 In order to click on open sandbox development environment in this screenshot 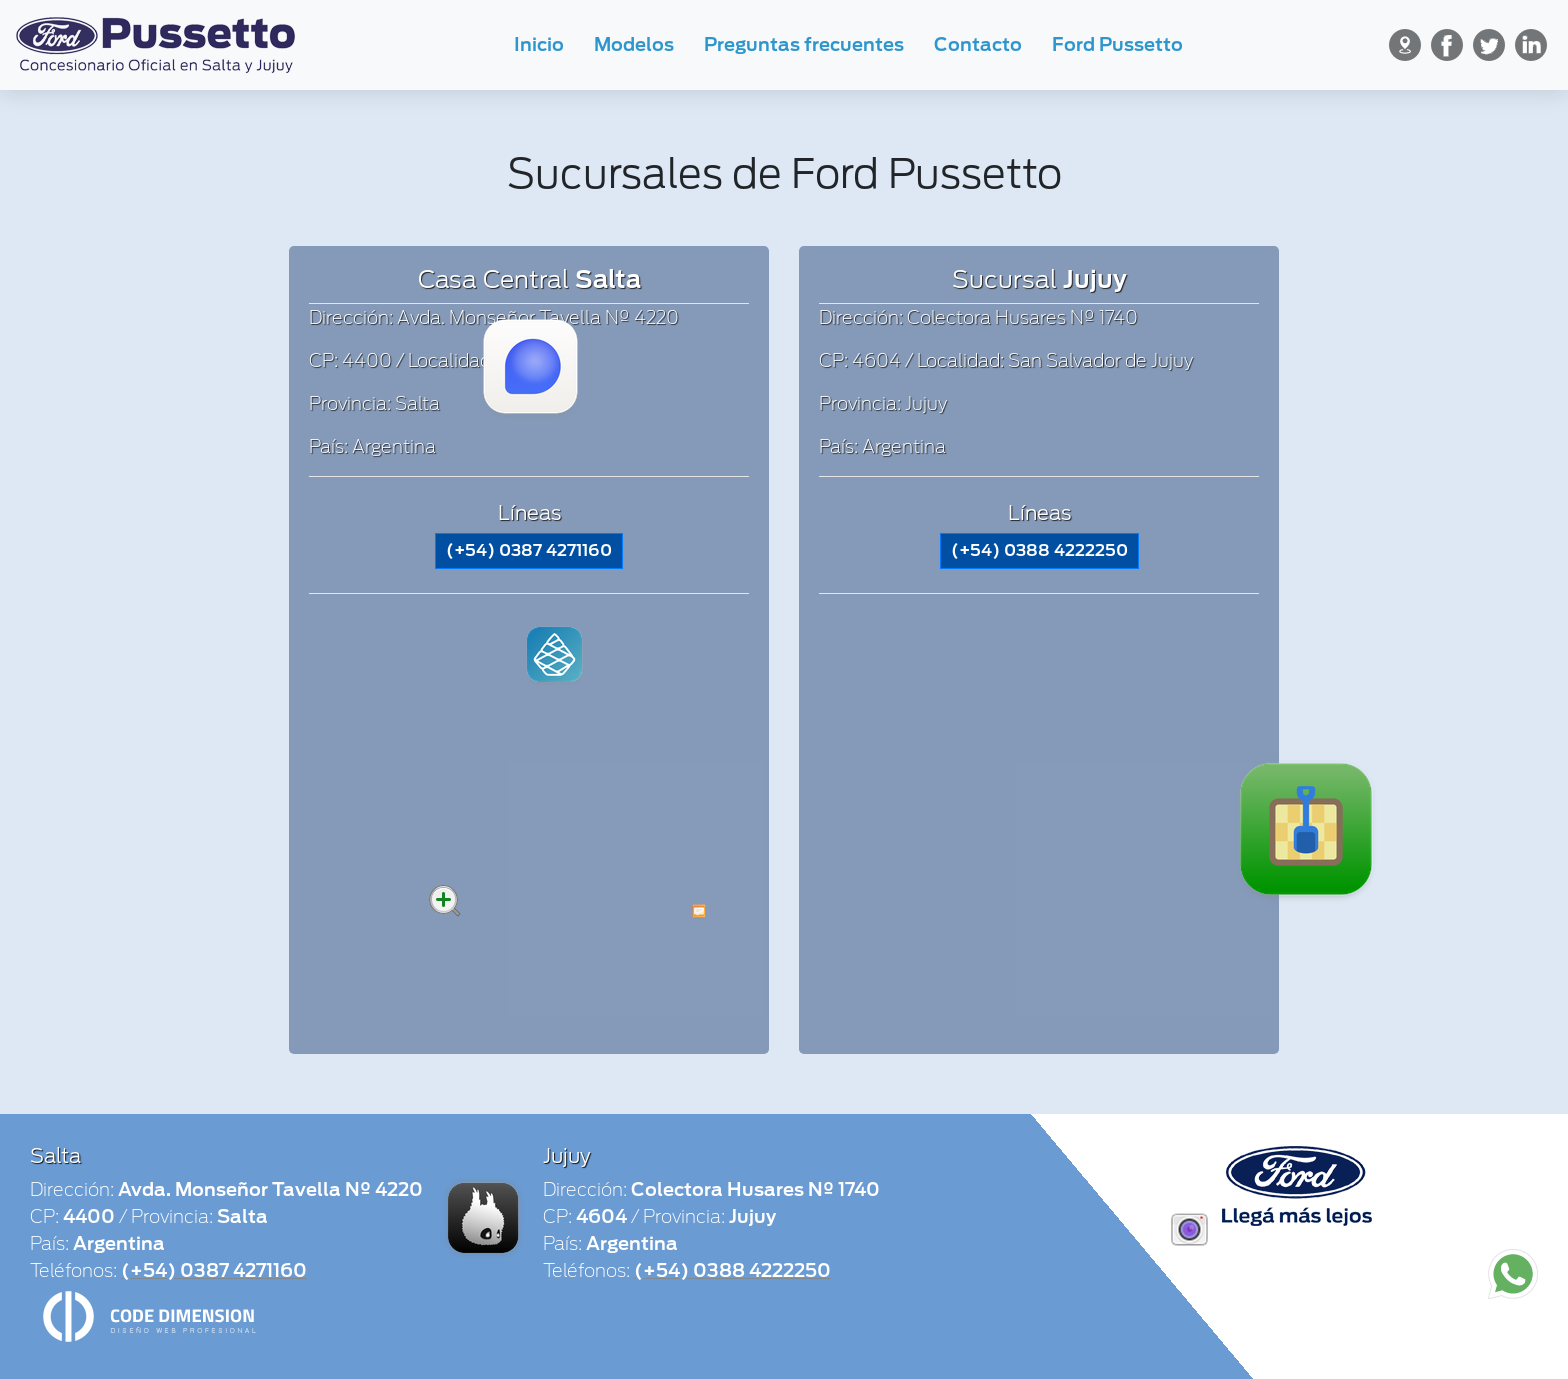, I will do `click(1306, 829)`.